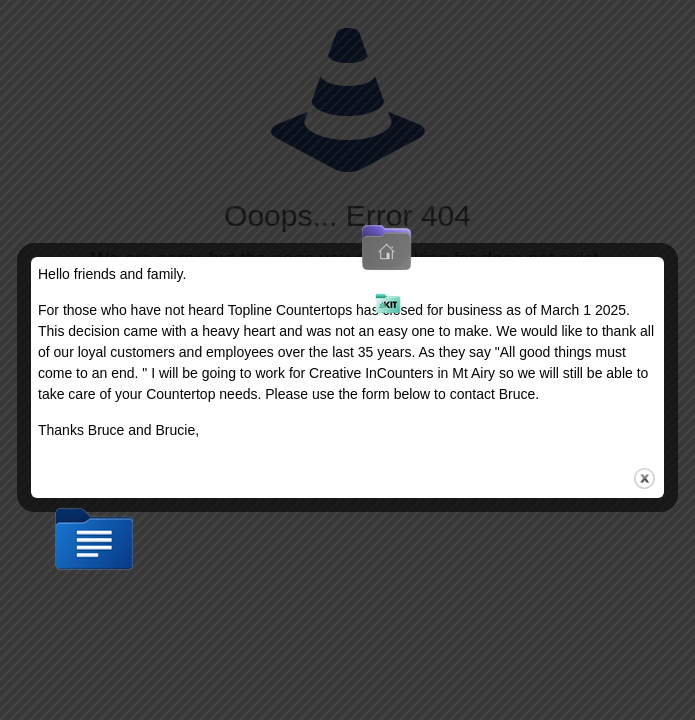 Image resolution: width=695 pixels, height=720 pixels. What do you see at coordinates (386, 247) in the screenshot?
I see `access your home folder` at bounding box center [386, 247].